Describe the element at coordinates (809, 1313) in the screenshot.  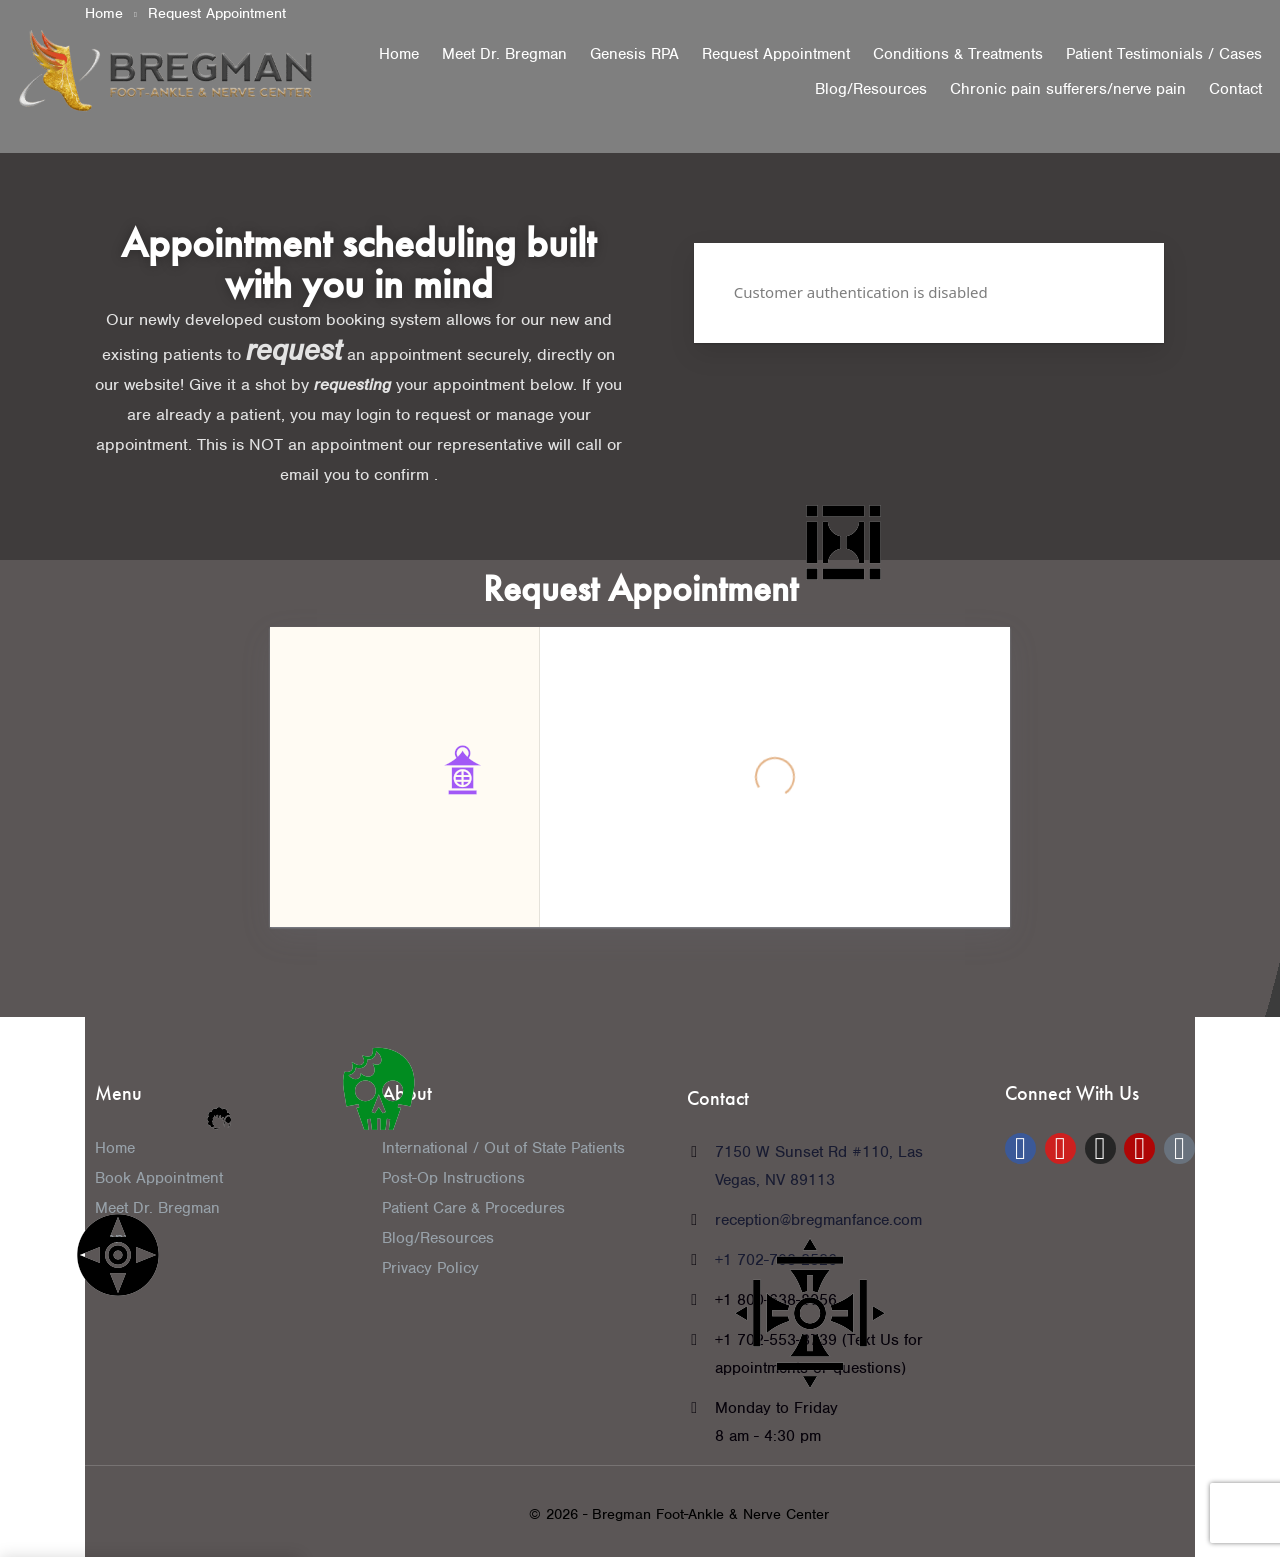
I see `religious or gothic-themed game category` at that location.